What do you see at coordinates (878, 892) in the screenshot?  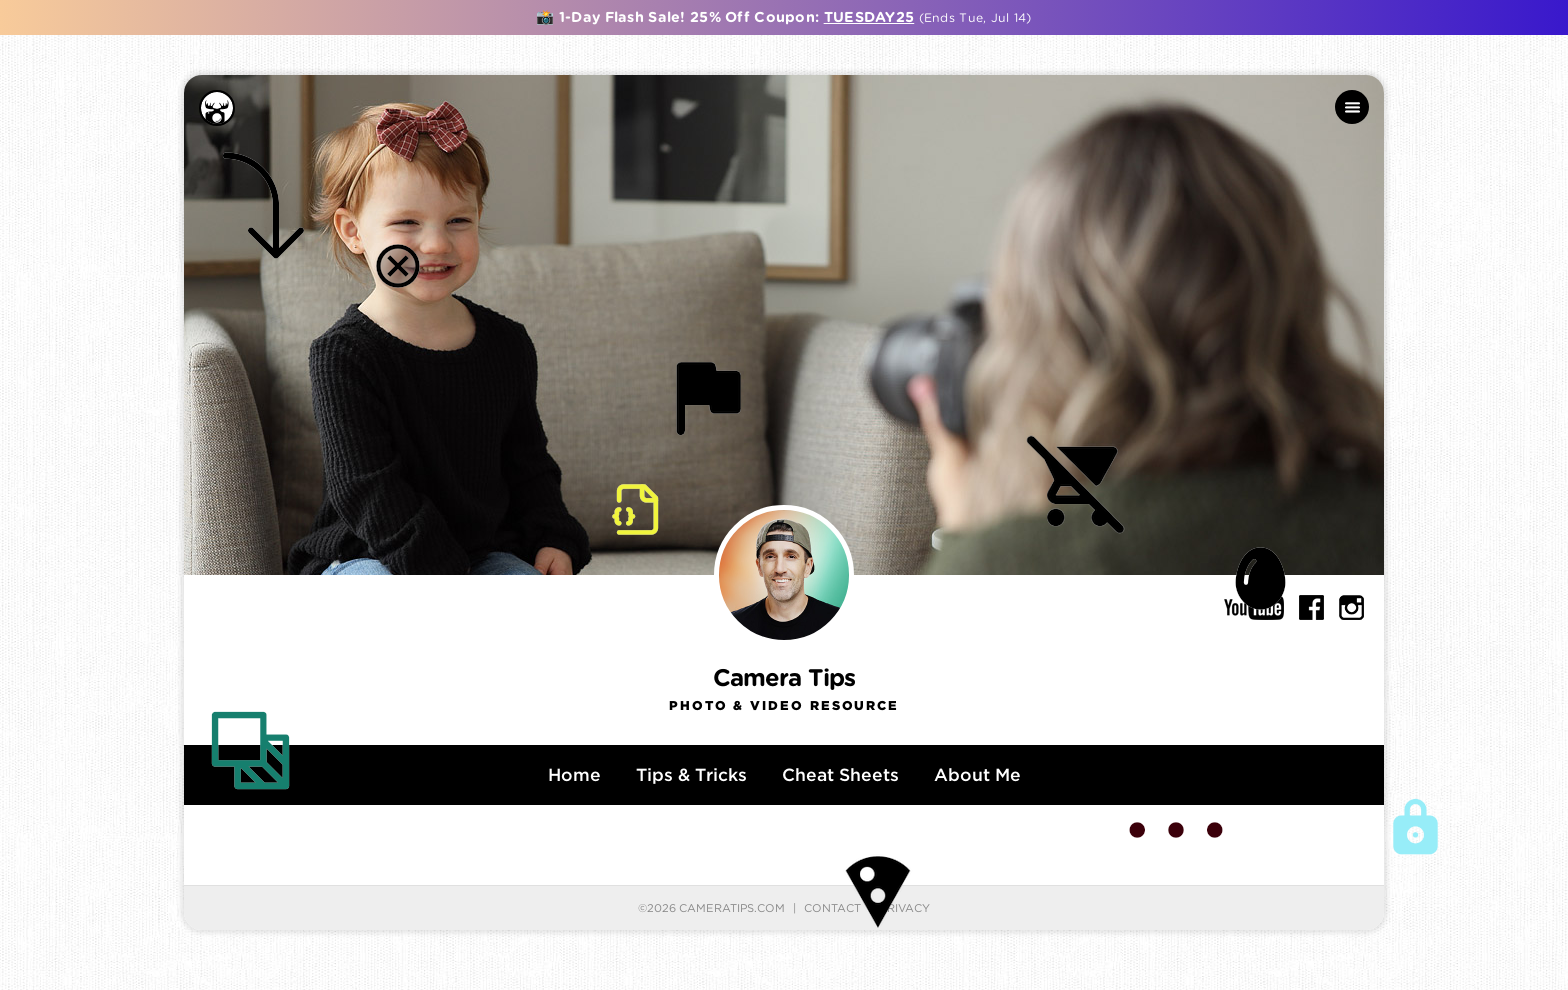 I see `find nearby pizza restaurants` at bounding box center [878, 892].